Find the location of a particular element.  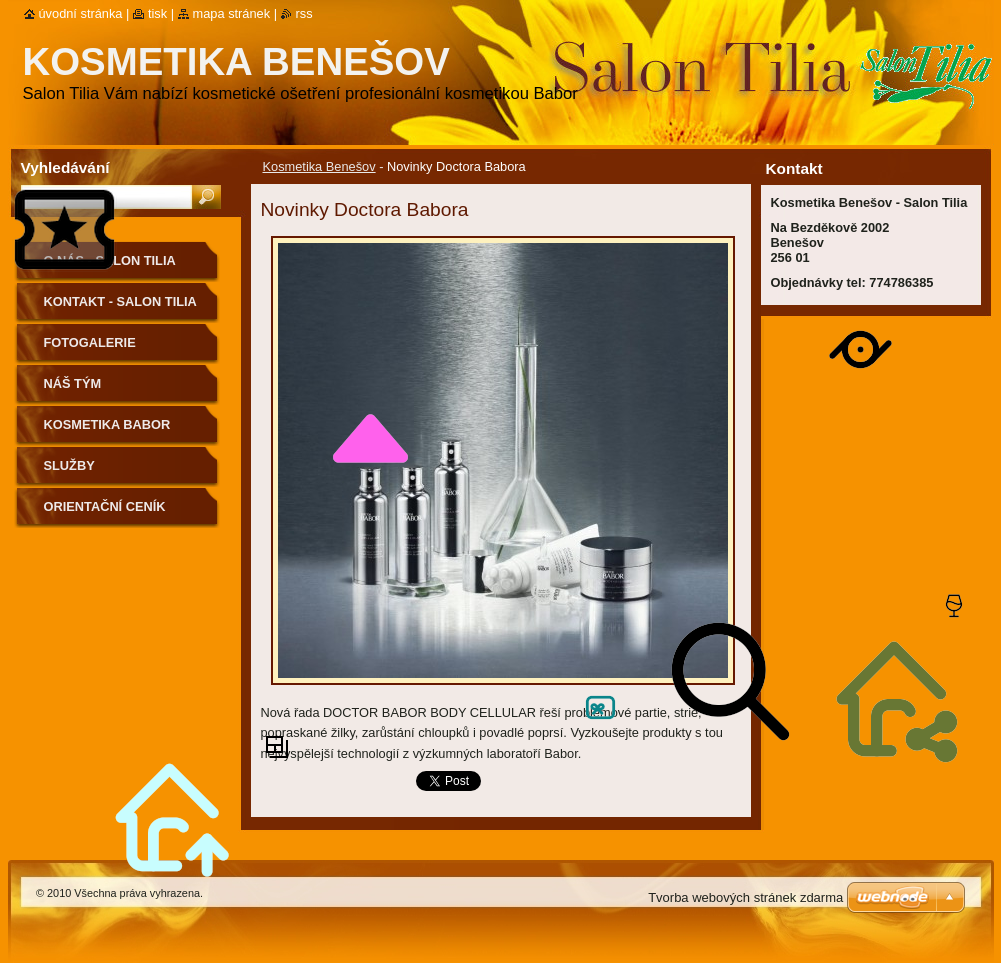

create a backup of table data is located at coordinates (277, 747).